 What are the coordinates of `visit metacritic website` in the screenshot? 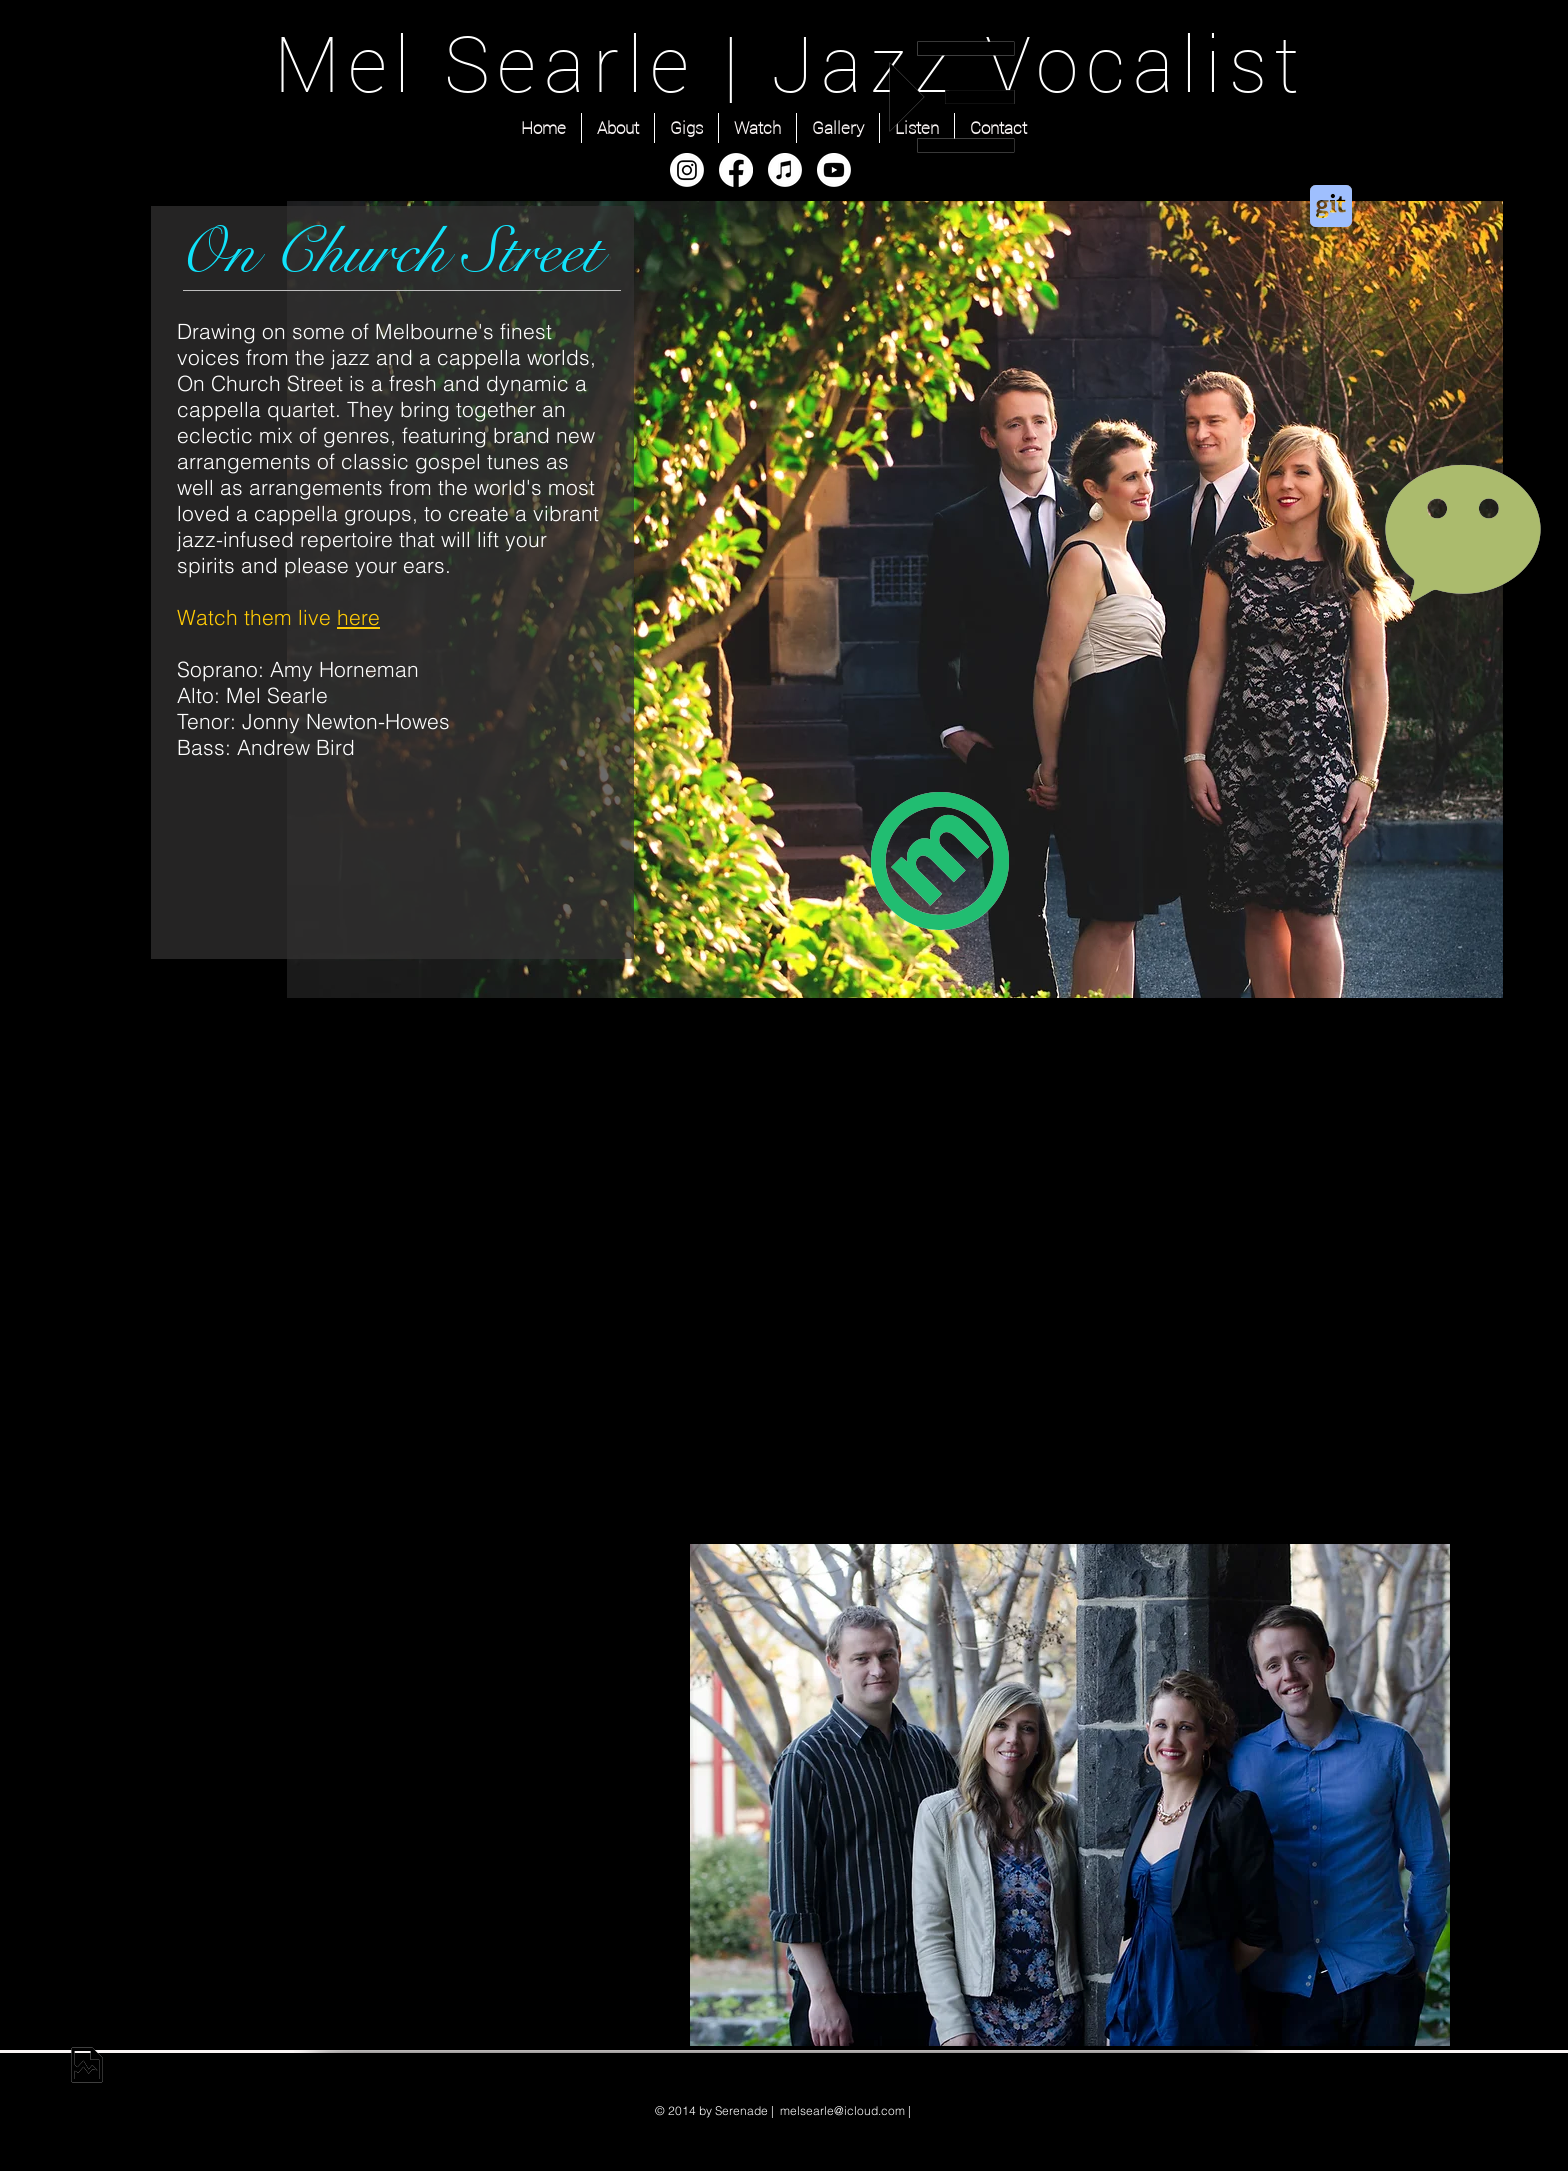 It's located at (940, 861).